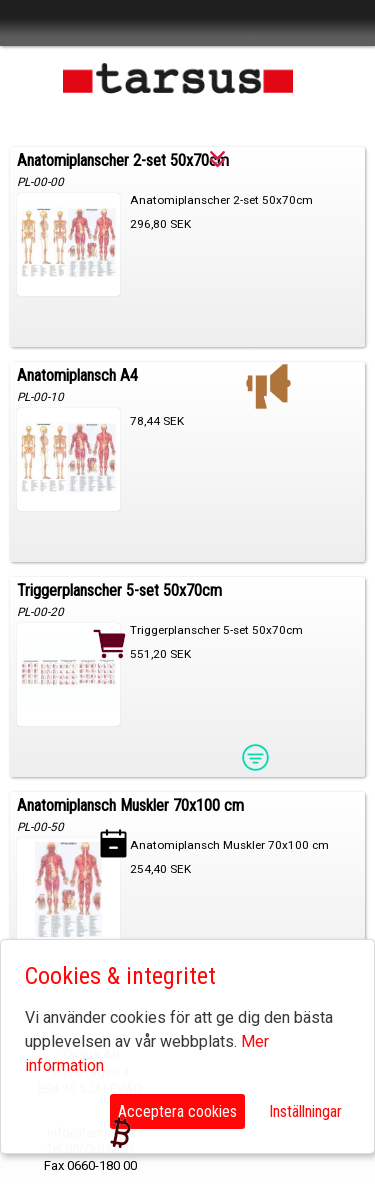 The height and width of the screenshot is (1186, 375). Describe the element at coordinates (217, 158) in the screenshot. I see `scroll down or view more content` at that location.